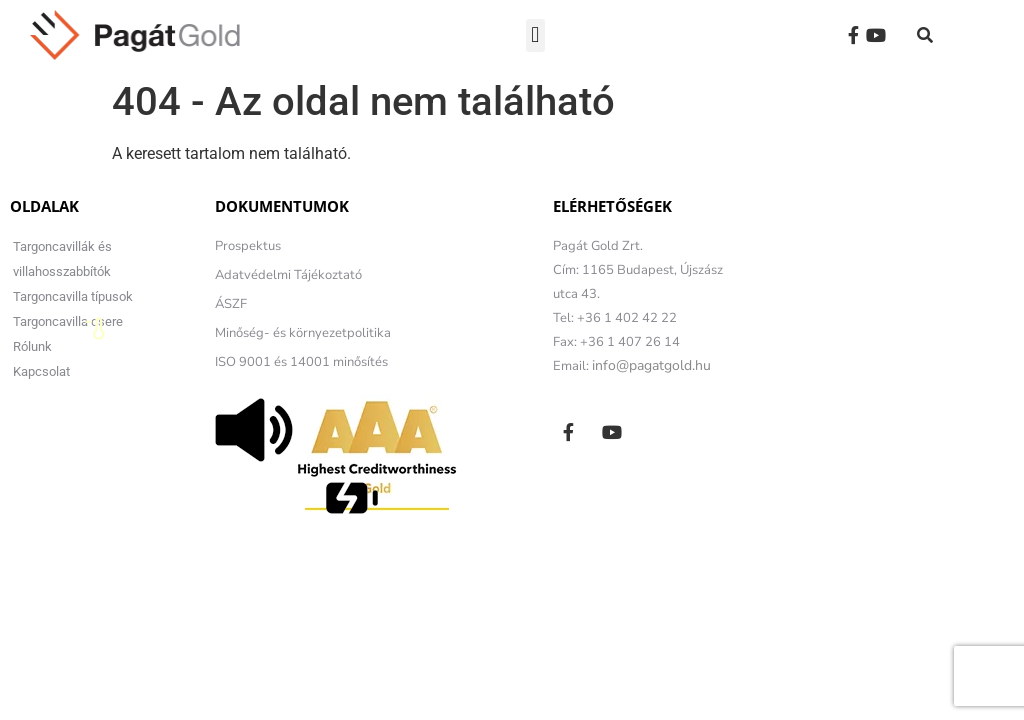 The width and height of the screenshot is (1024, 720). Describe the element at coordinates (254, 430) in the screenshot. I see `increase audio volume` at that location.